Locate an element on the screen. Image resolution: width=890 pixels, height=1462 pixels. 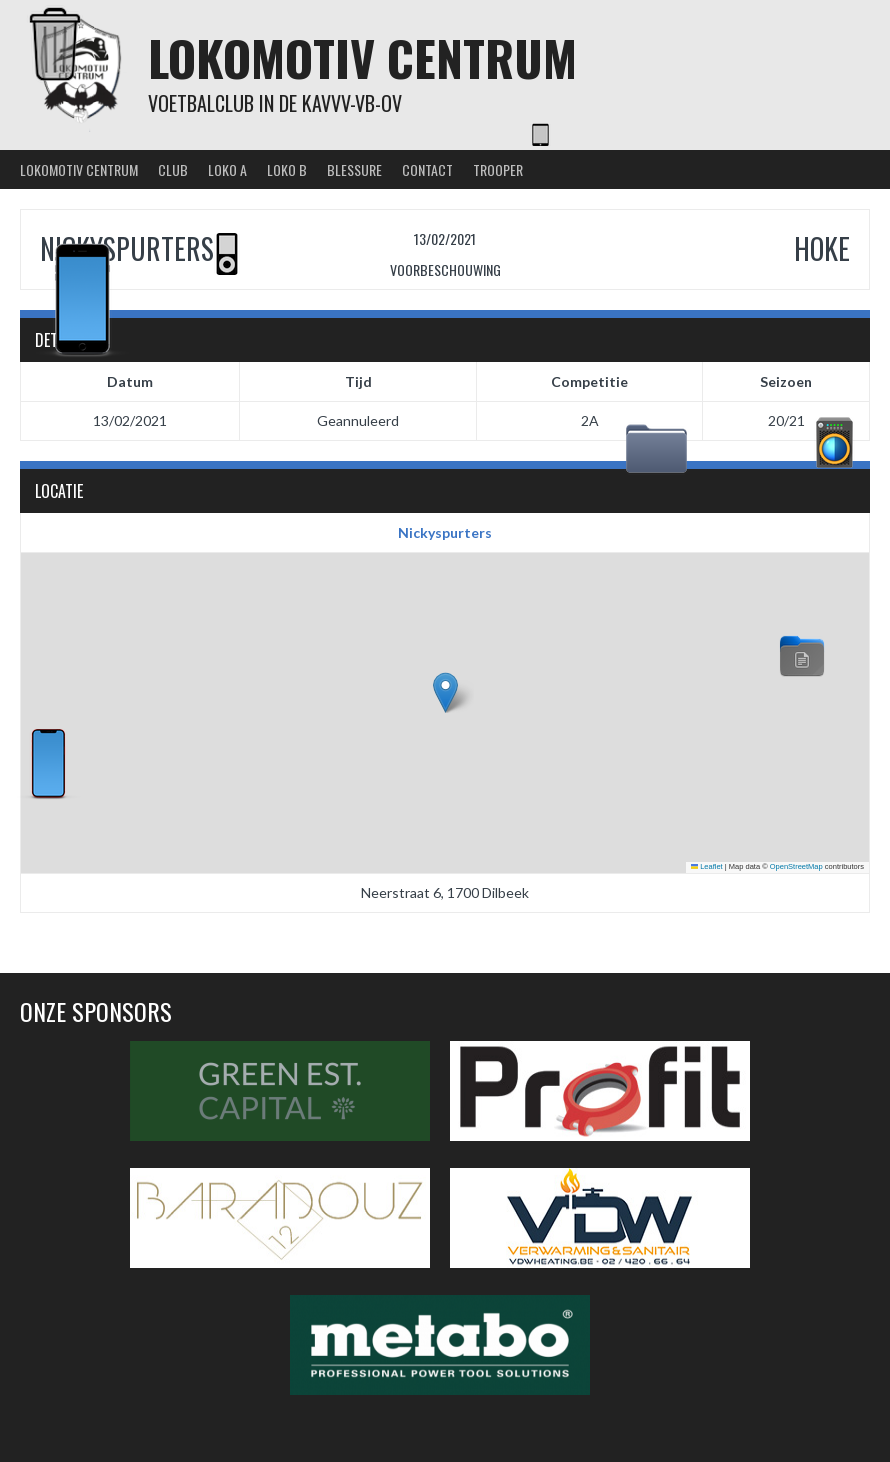
open your documents folder is located at coordinates (802, 656).